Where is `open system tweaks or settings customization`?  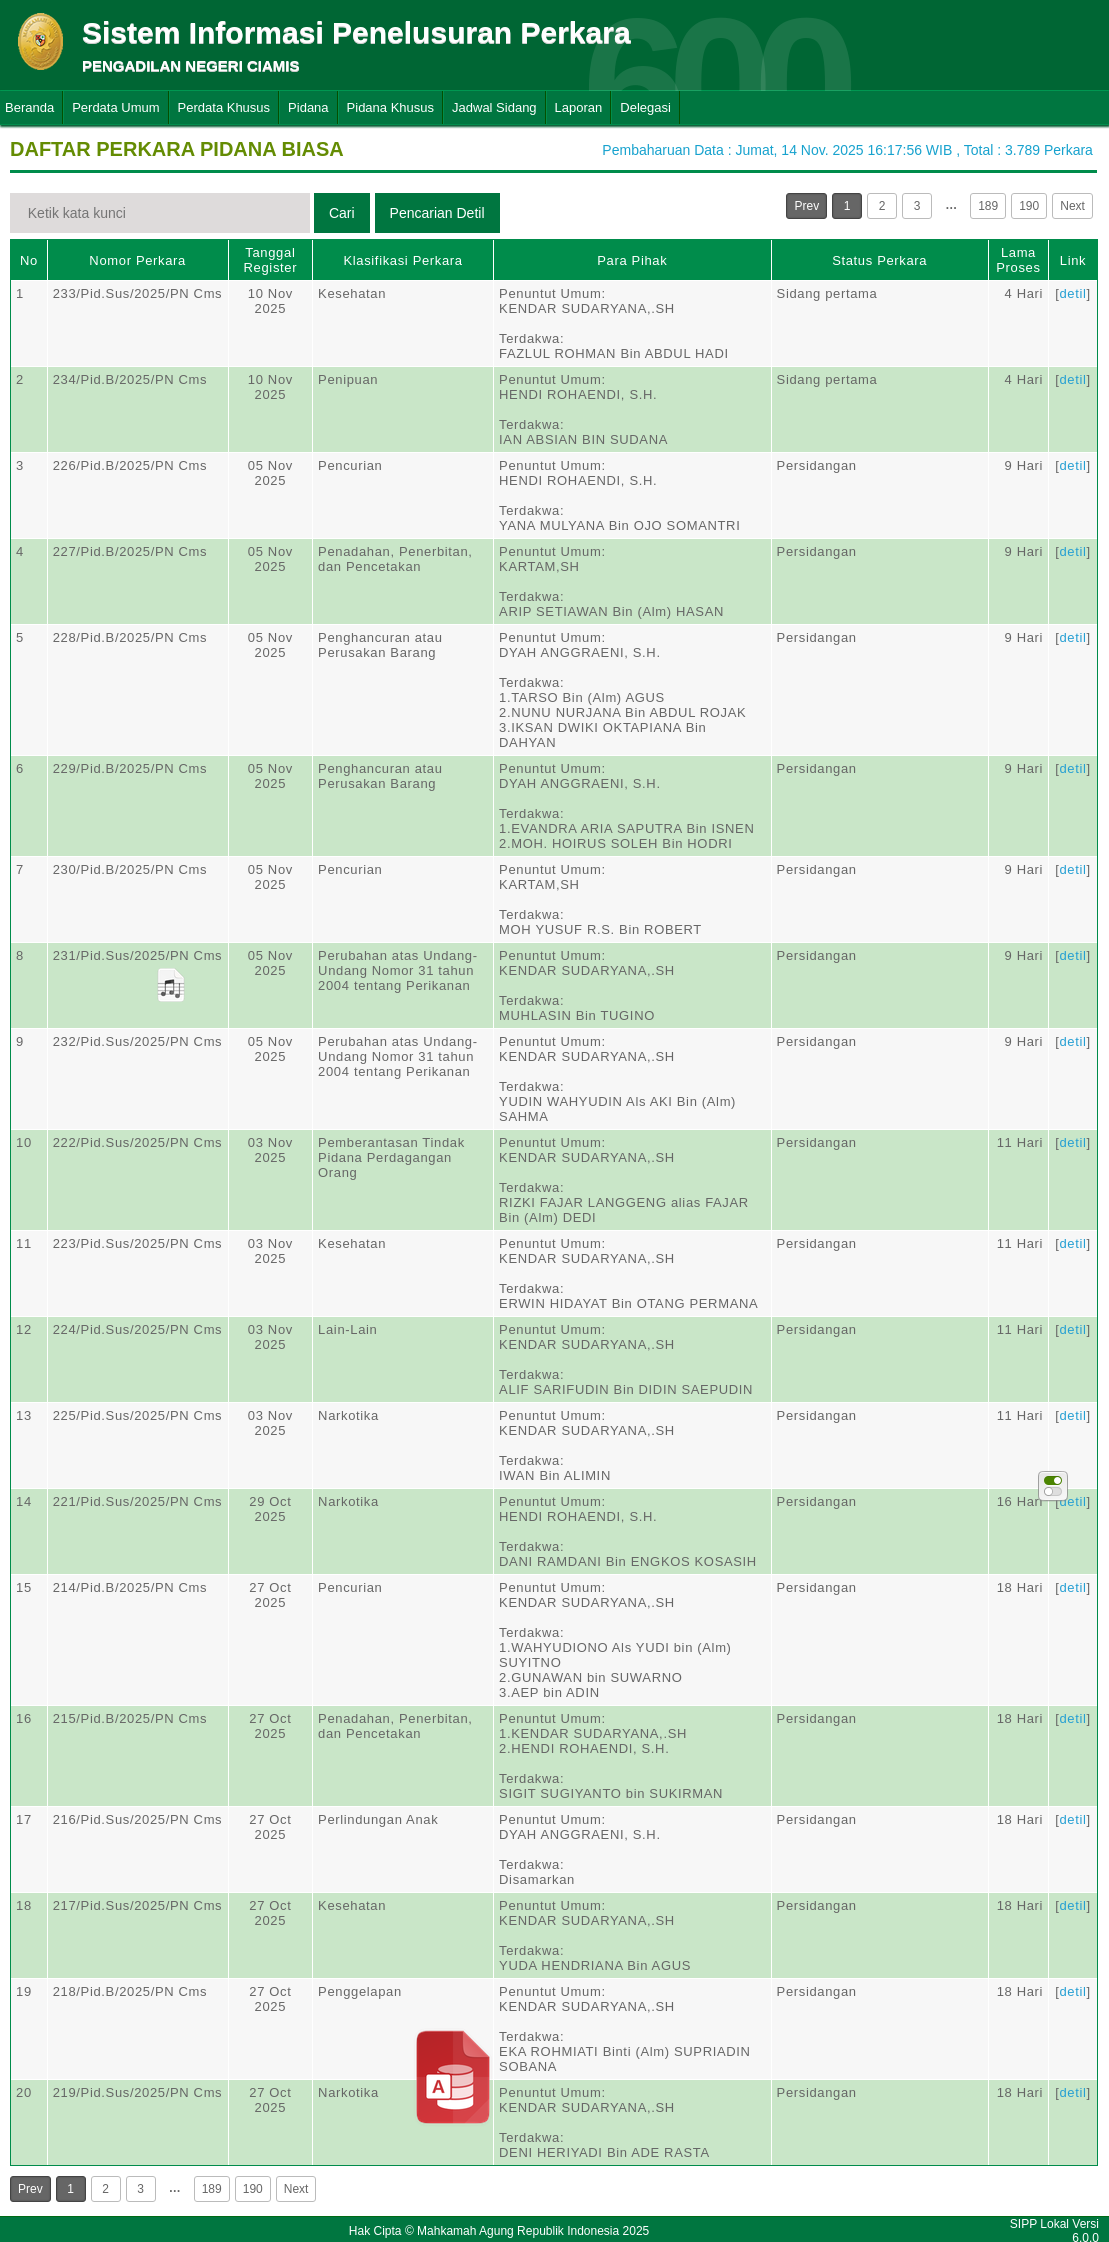 open system tweaks or settings customization is located at coordinates (1053, 1486).